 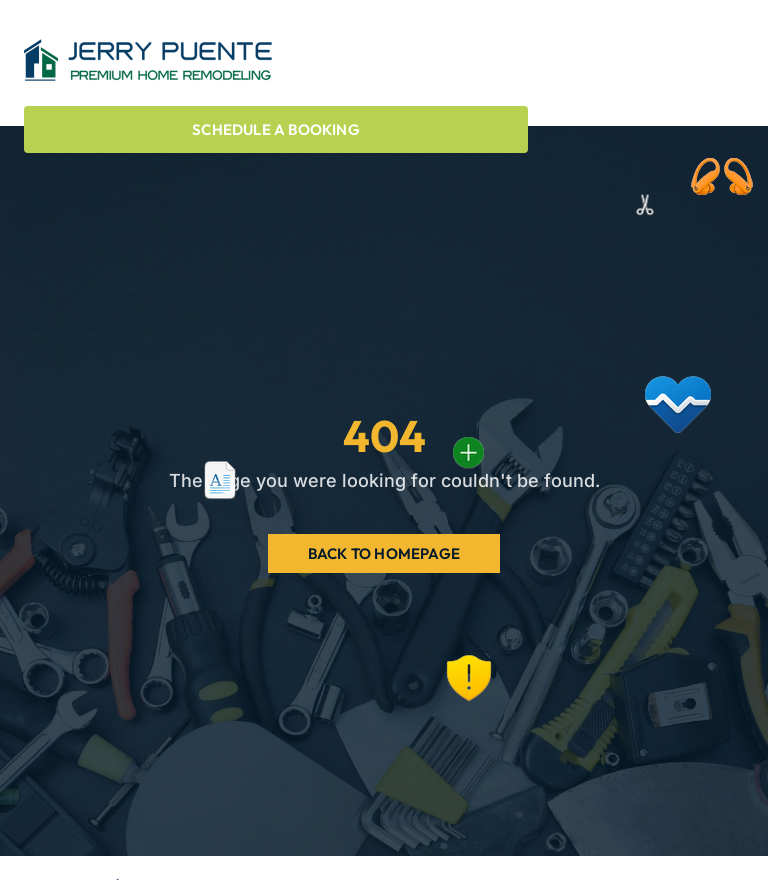 I want to click on connect wireless earbuds via bluetooth, so click(x=722, y=179).